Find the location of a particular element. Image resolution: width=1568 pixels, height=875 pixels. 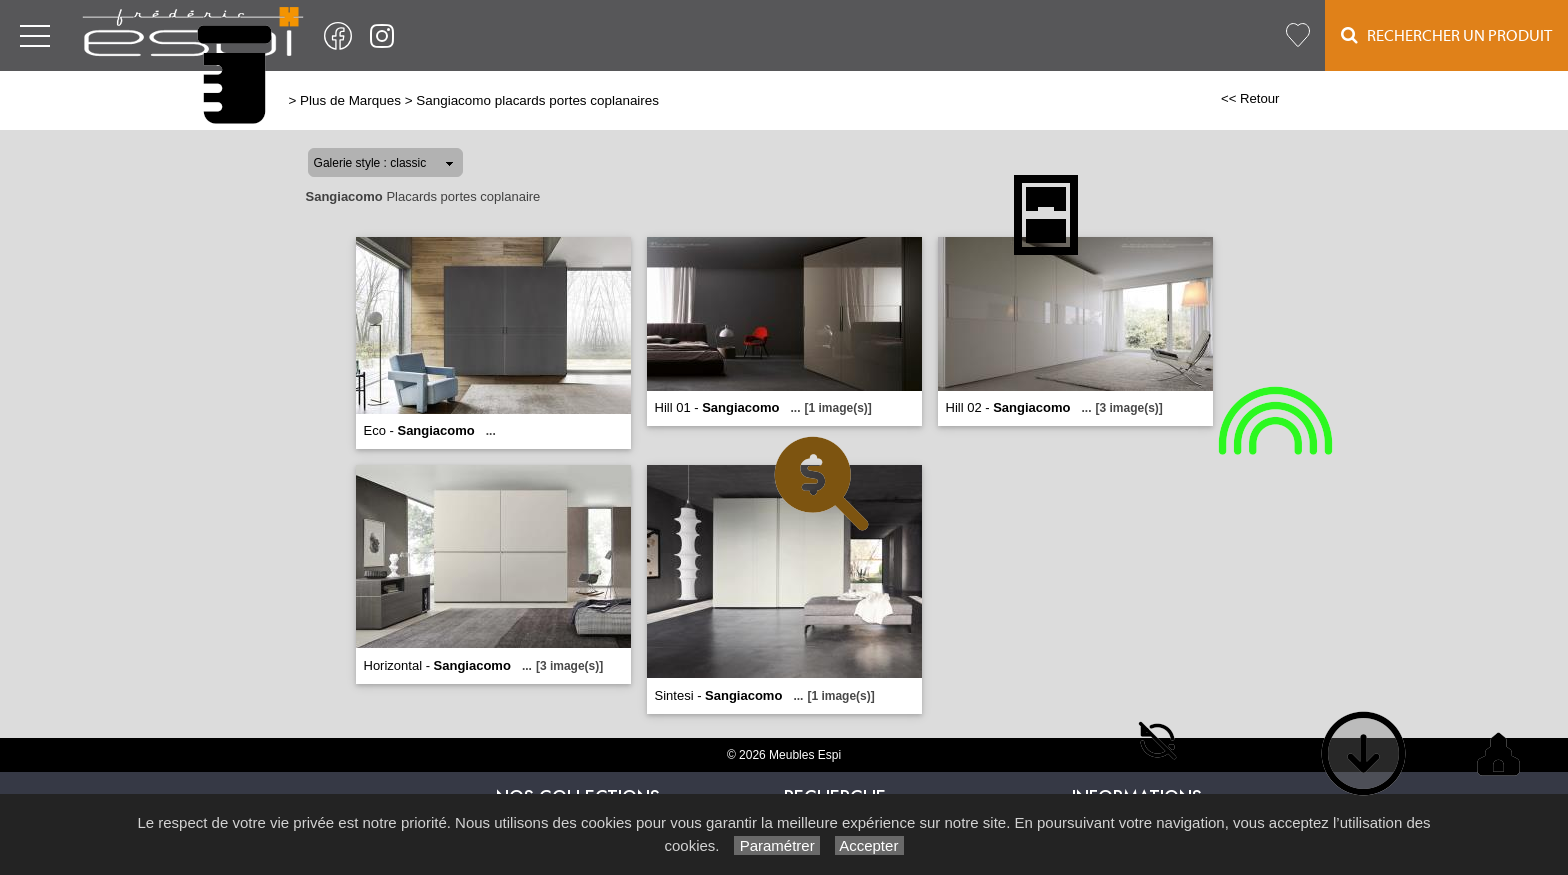

refresh or sync is disabled is located at coordinates (1157, 740).